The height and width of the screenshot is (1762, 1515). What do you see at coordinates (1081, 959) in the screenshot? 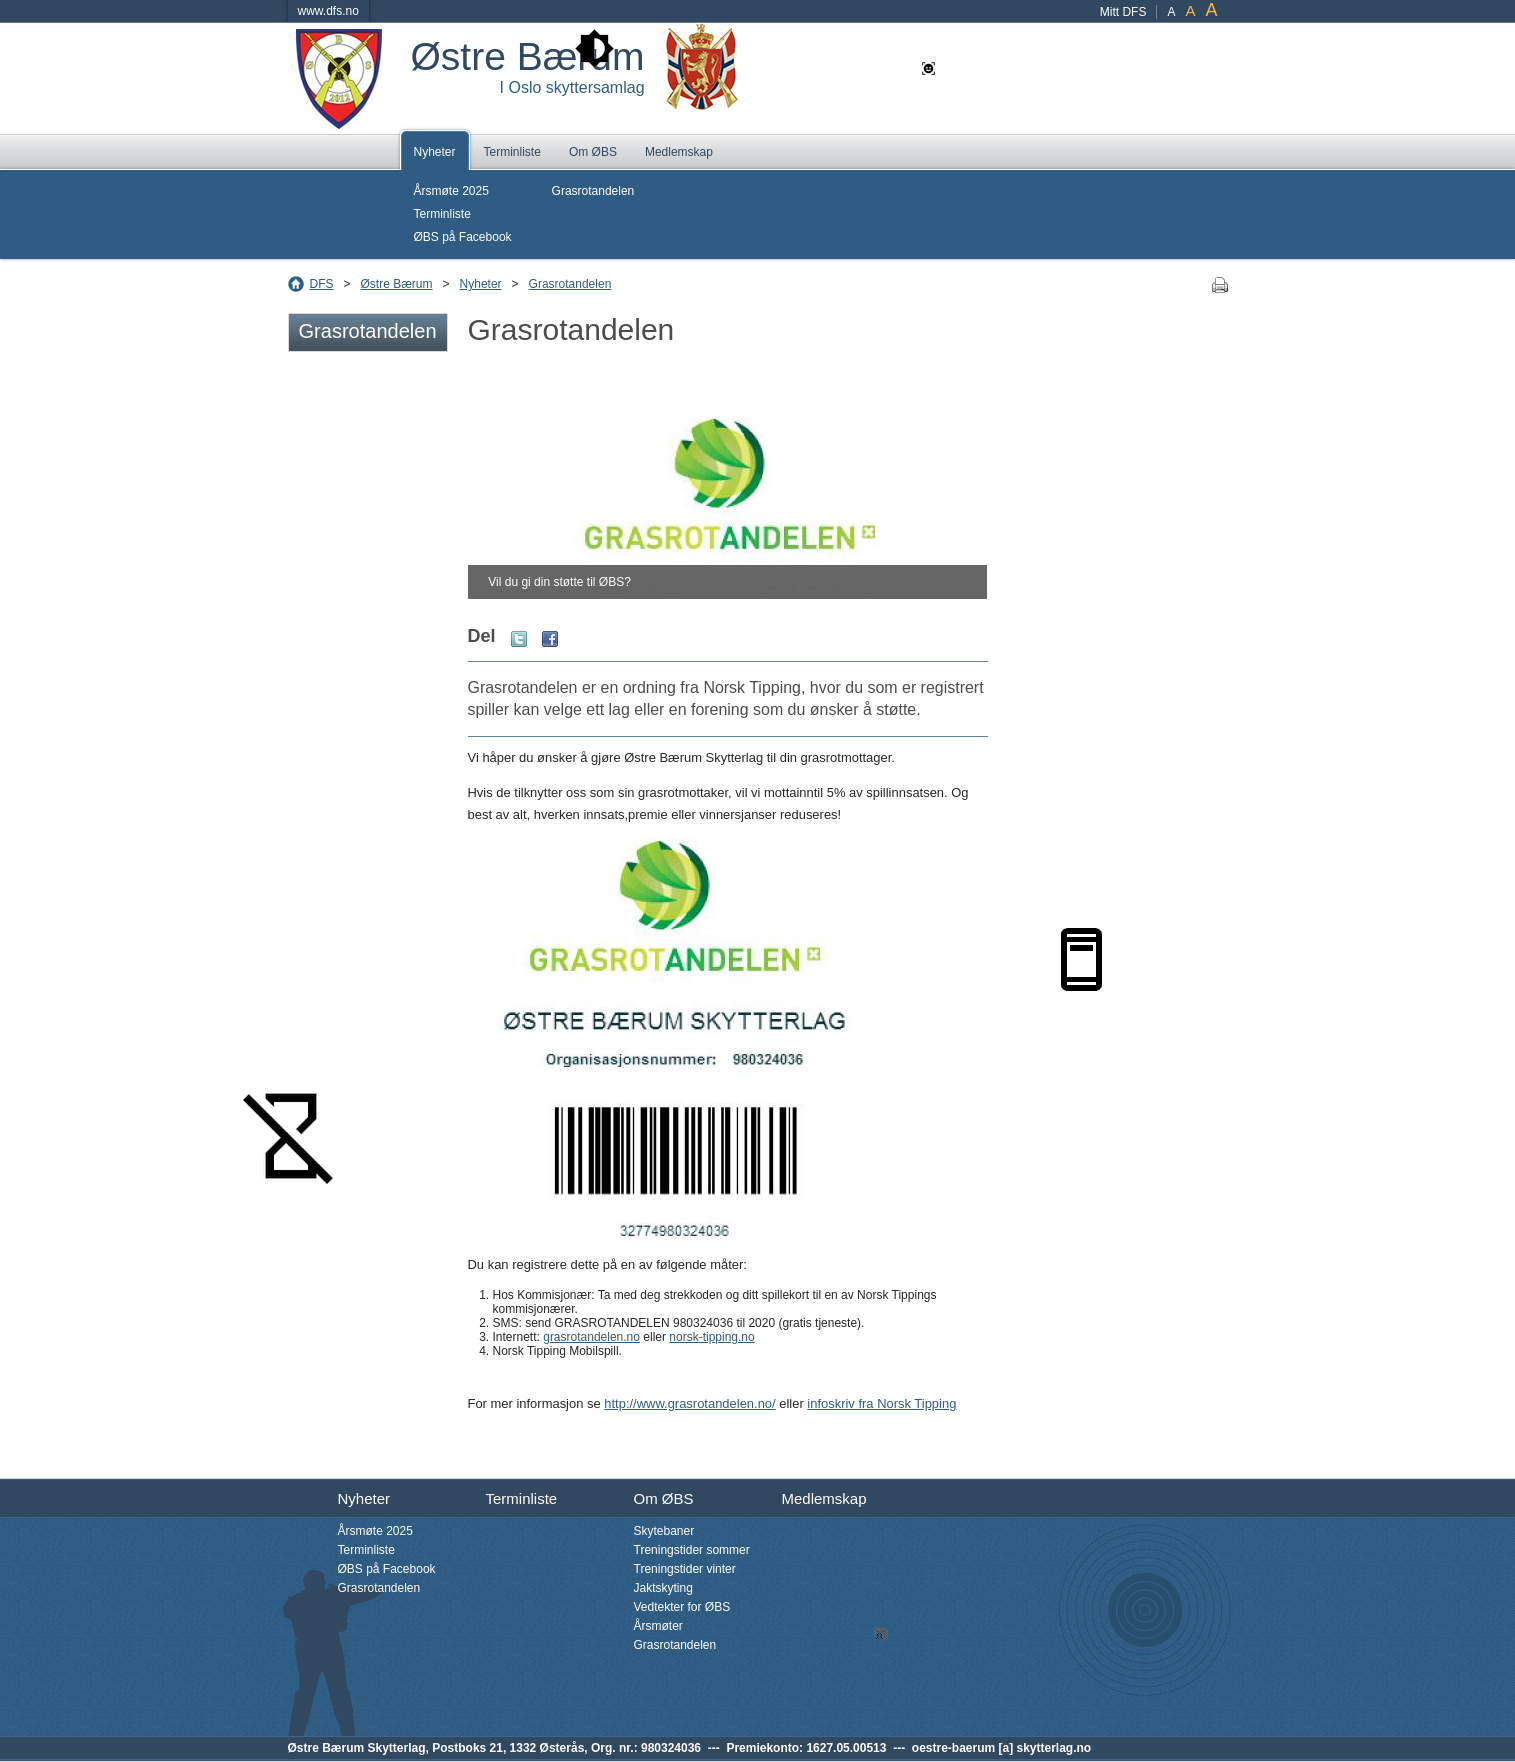
I see `view mobile ad placements` at bounding box center [1081, 959].